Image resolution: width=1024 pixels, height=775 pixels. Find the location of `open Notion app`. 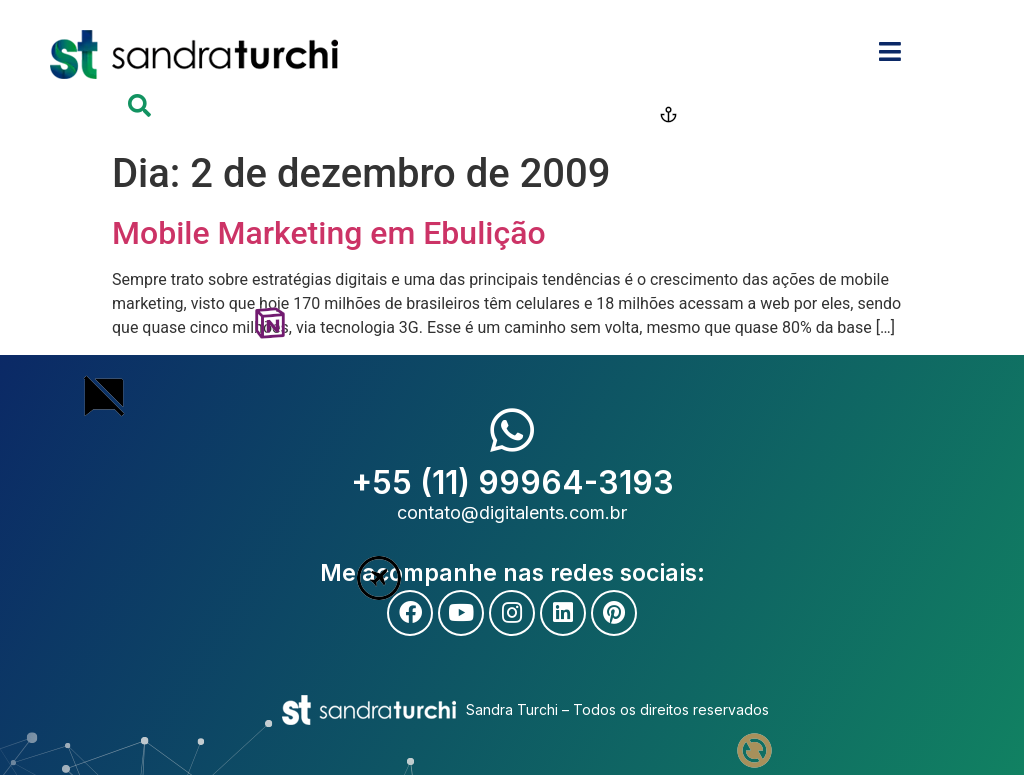

open Notion app is located at coordinates (270, 323).